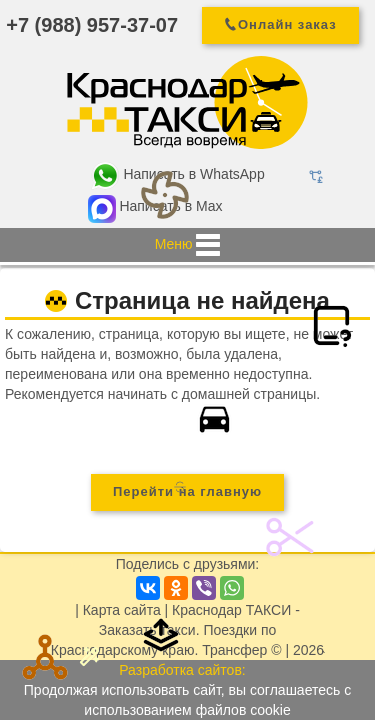 This screenshot has width=375, height=720. What do you see at coordinates (180, 487) in the screenshot?
I see `apply strikethrough formatting to selected text` at bounding box center [180, 487].